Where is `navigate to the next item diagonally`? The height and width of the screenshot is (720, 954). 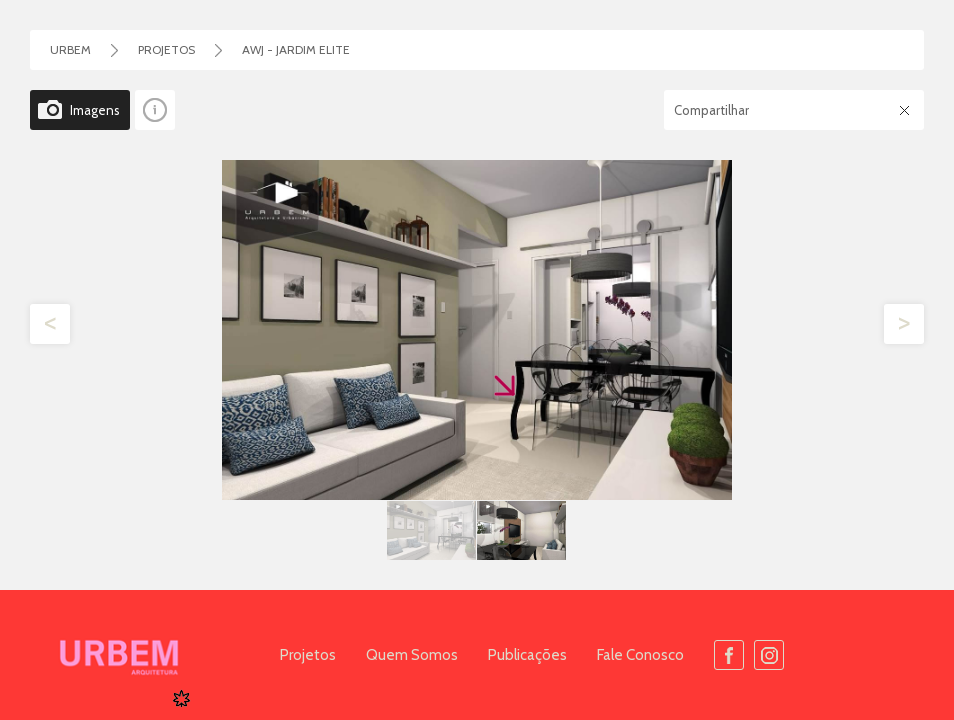
navigate to the next item diagonally is located at coordinates (504, 385).